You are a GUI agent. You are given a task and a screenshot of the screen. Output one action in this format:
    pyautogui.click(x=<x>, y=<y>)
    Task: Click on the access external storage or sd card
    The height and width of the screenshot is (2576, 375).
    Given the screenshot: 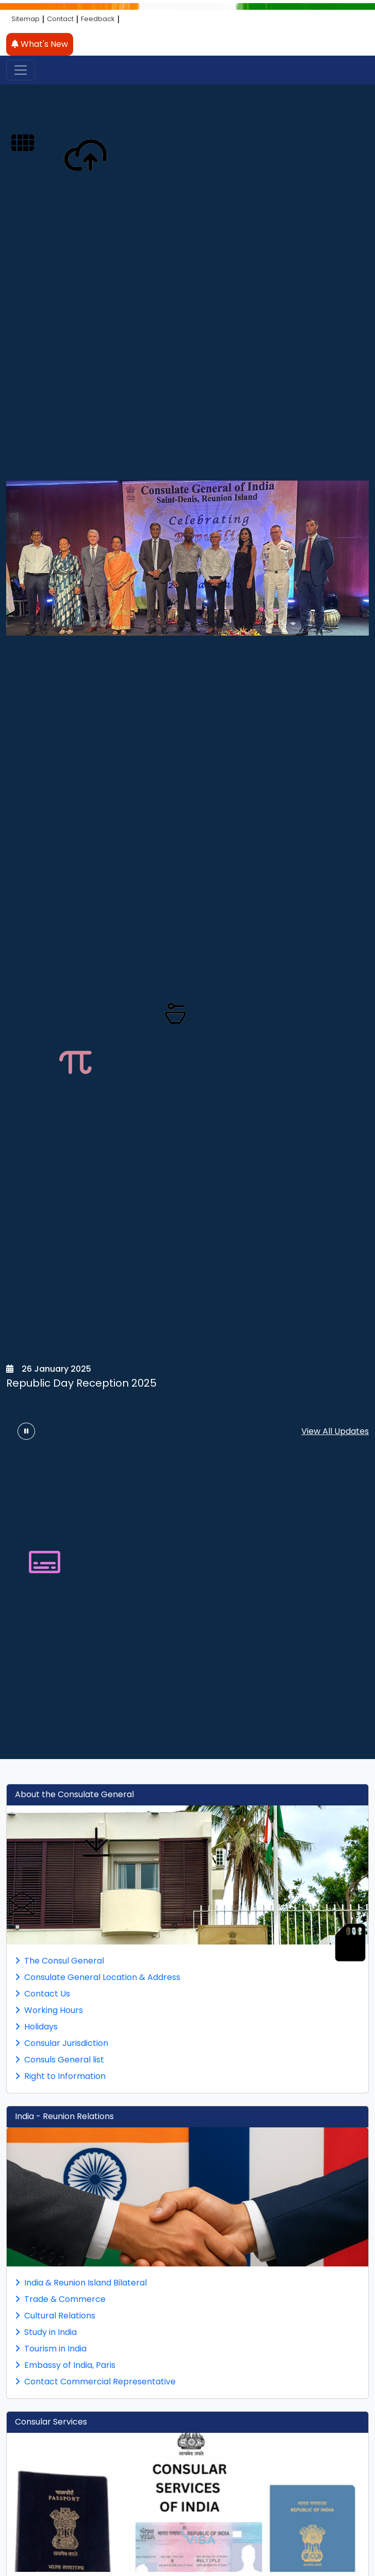 What is the action you would take?
    pyautogui.click(x=350, y=1942)
    